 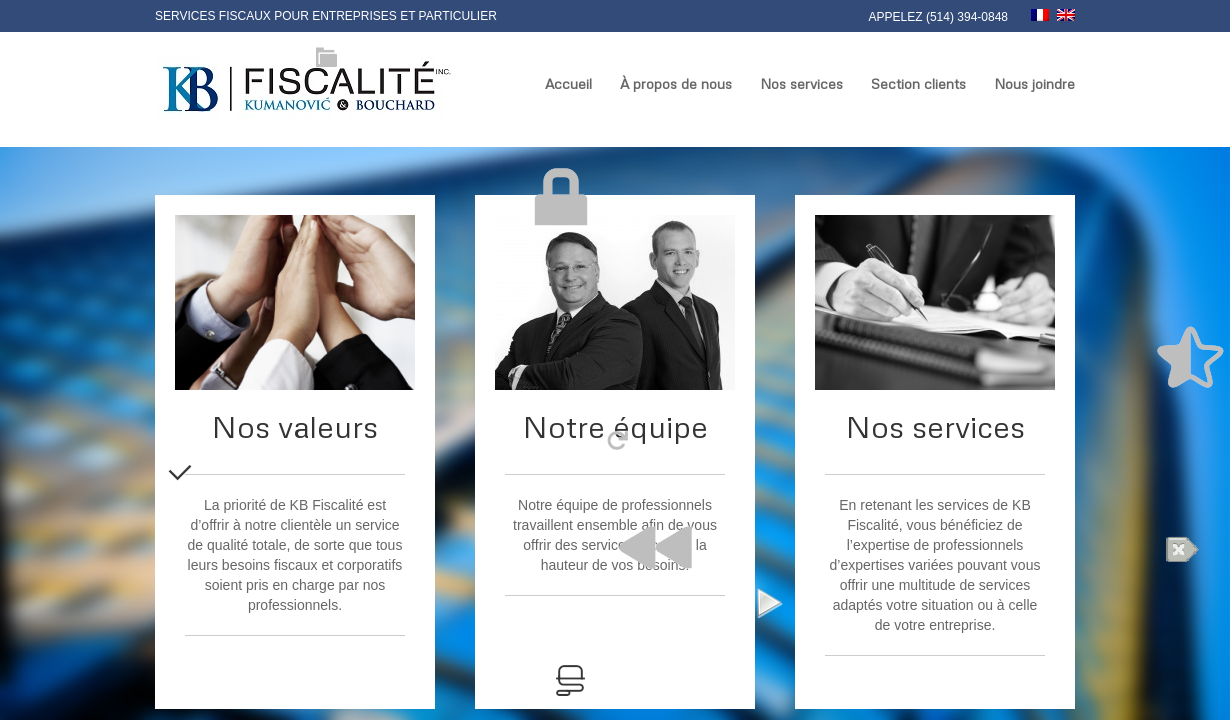 I want to click on refresh the current view, so click(x=618, y=440).